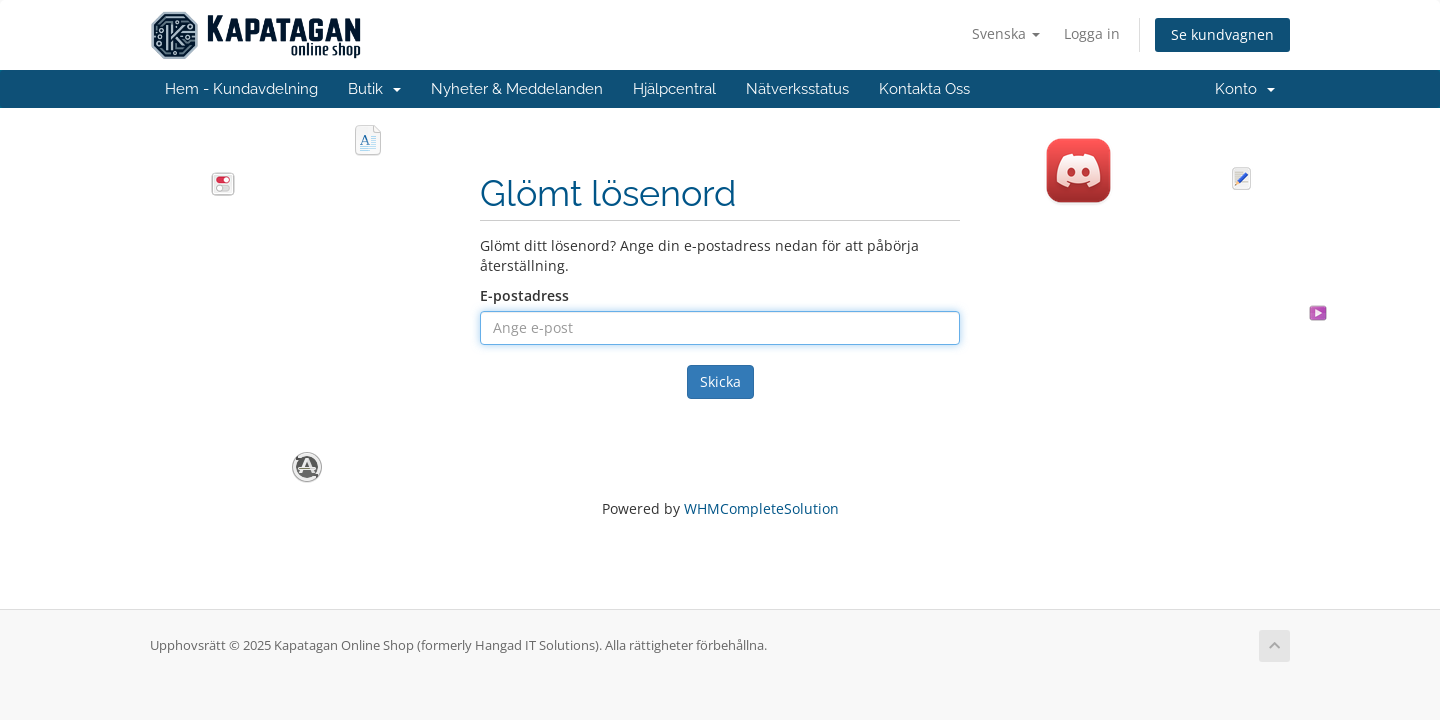 The width and height of the screenshot is (1440, 720). What do you see at coordinates (1241, 178) in the screenshot?
I see `open gedit text editor` at bounding box center [1241, 178].